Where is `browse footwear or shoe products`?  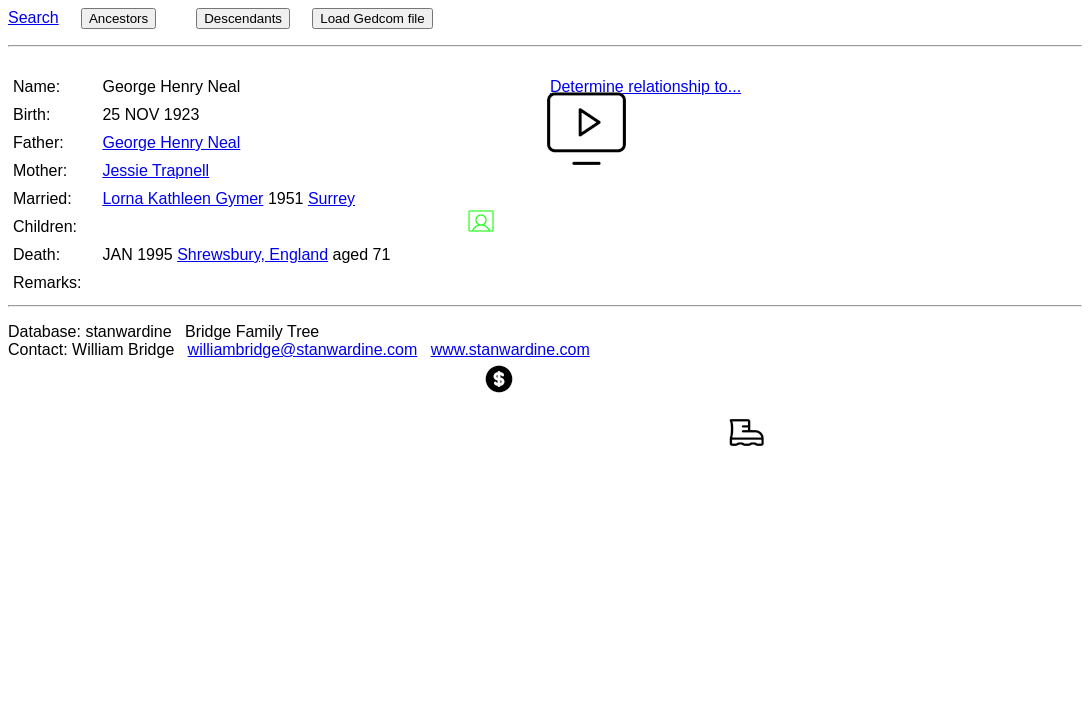 browse footwear or shoe products is located at coordinates (745, 432).